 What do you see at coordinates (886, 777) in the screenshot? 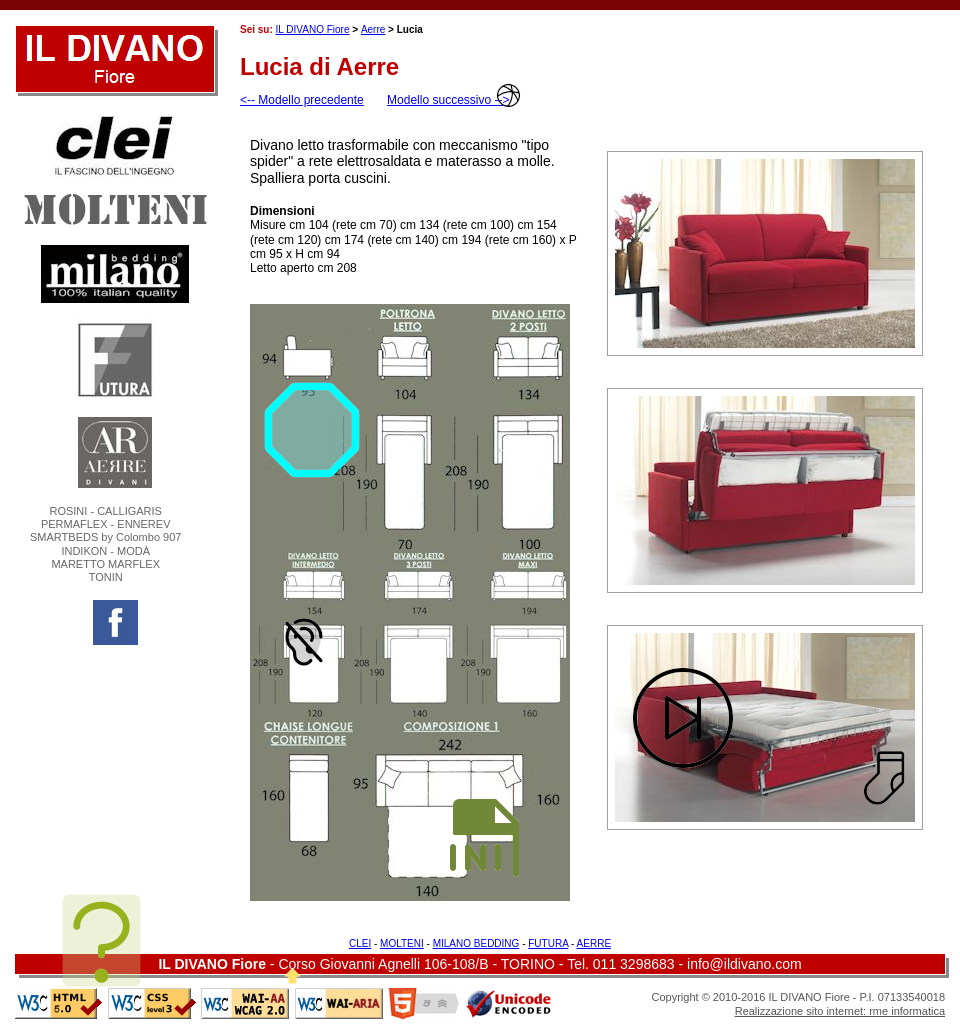
I see `browse clothing or apparel items` at bounding box center [886, 777].